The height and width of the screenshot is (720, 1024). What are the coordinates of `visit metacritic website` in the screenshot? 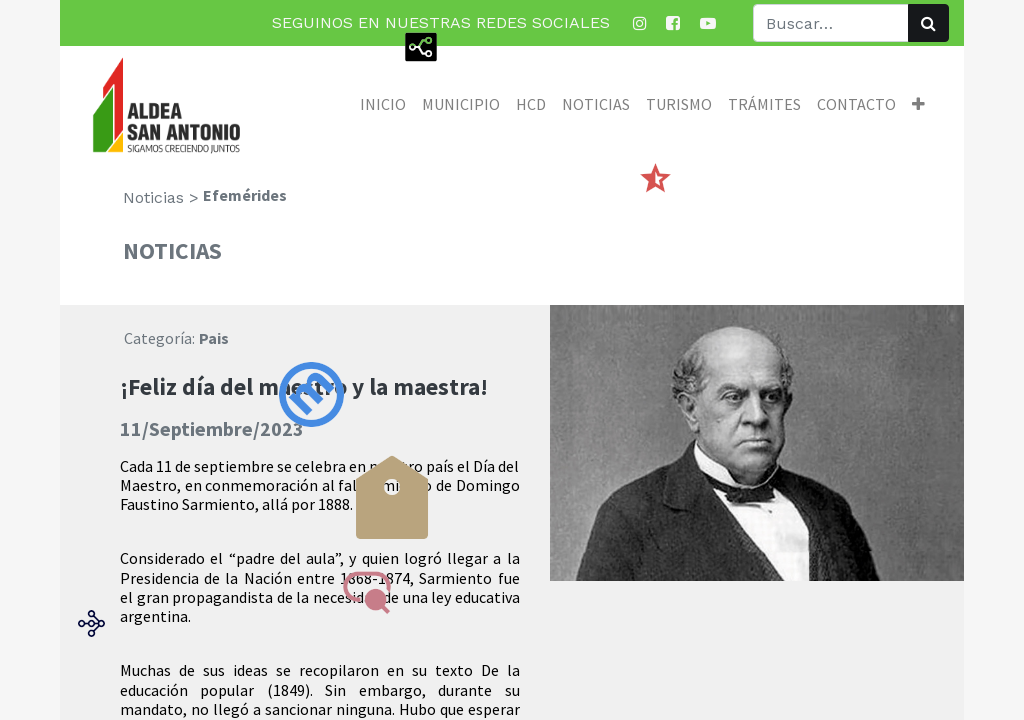 It's located at (311, 394).